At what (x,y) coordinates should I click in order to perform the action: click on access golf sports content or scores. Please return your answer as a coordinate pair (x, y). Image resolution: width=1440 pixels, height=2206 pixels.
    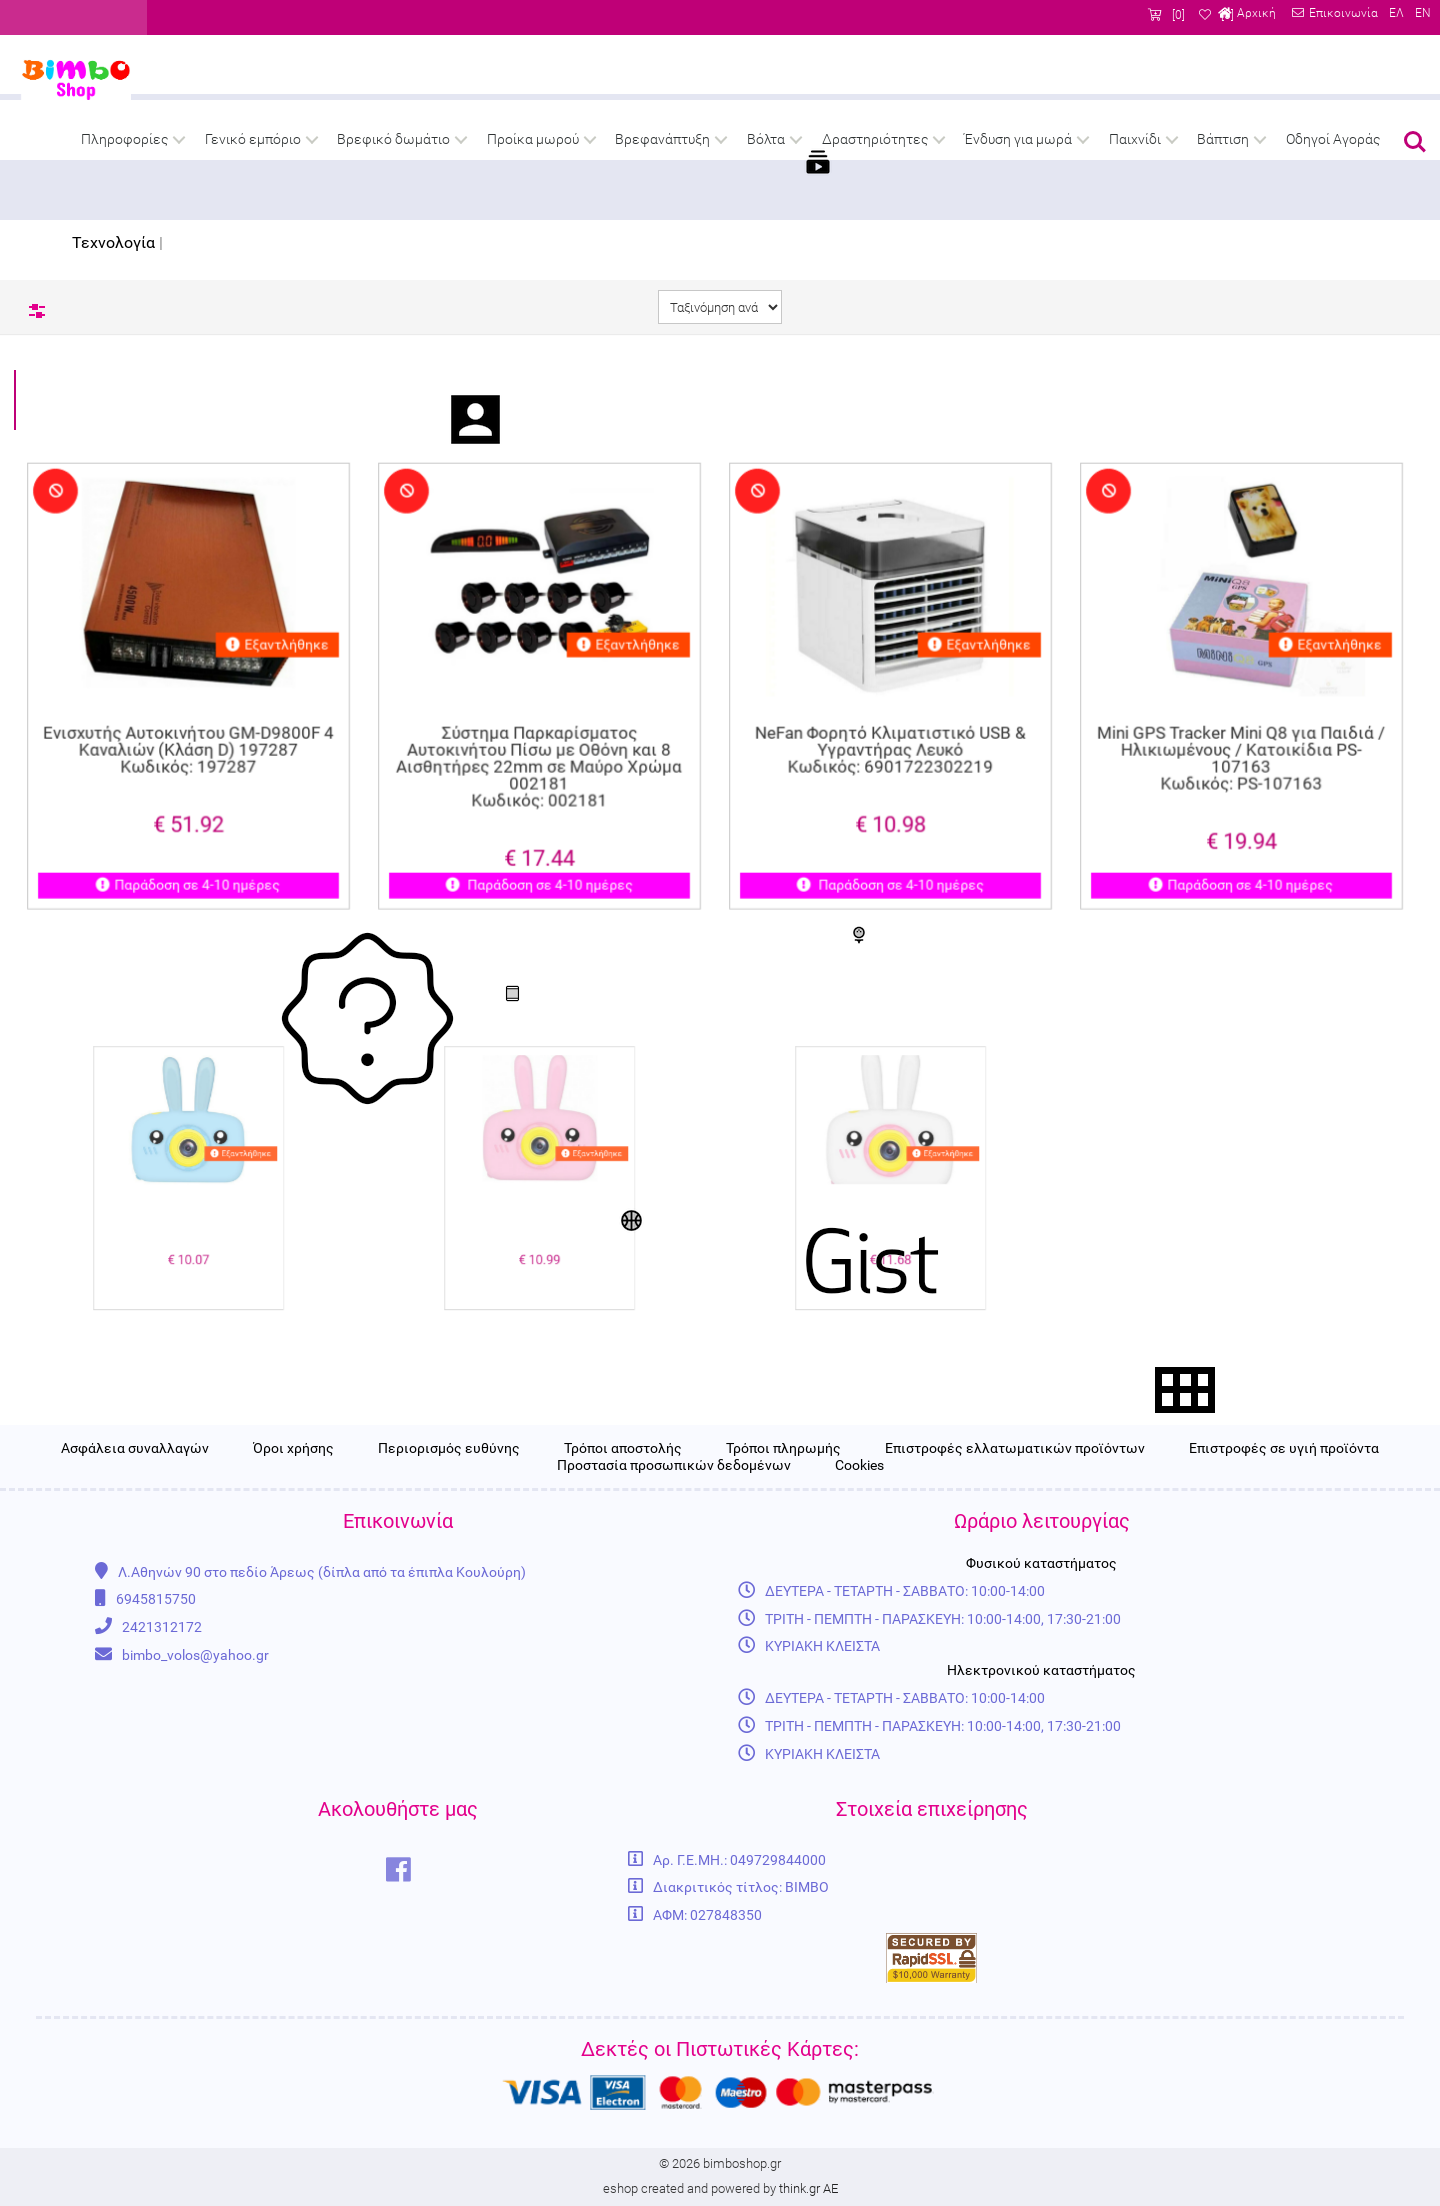
    Looking at the image, I should click on (859, 935).